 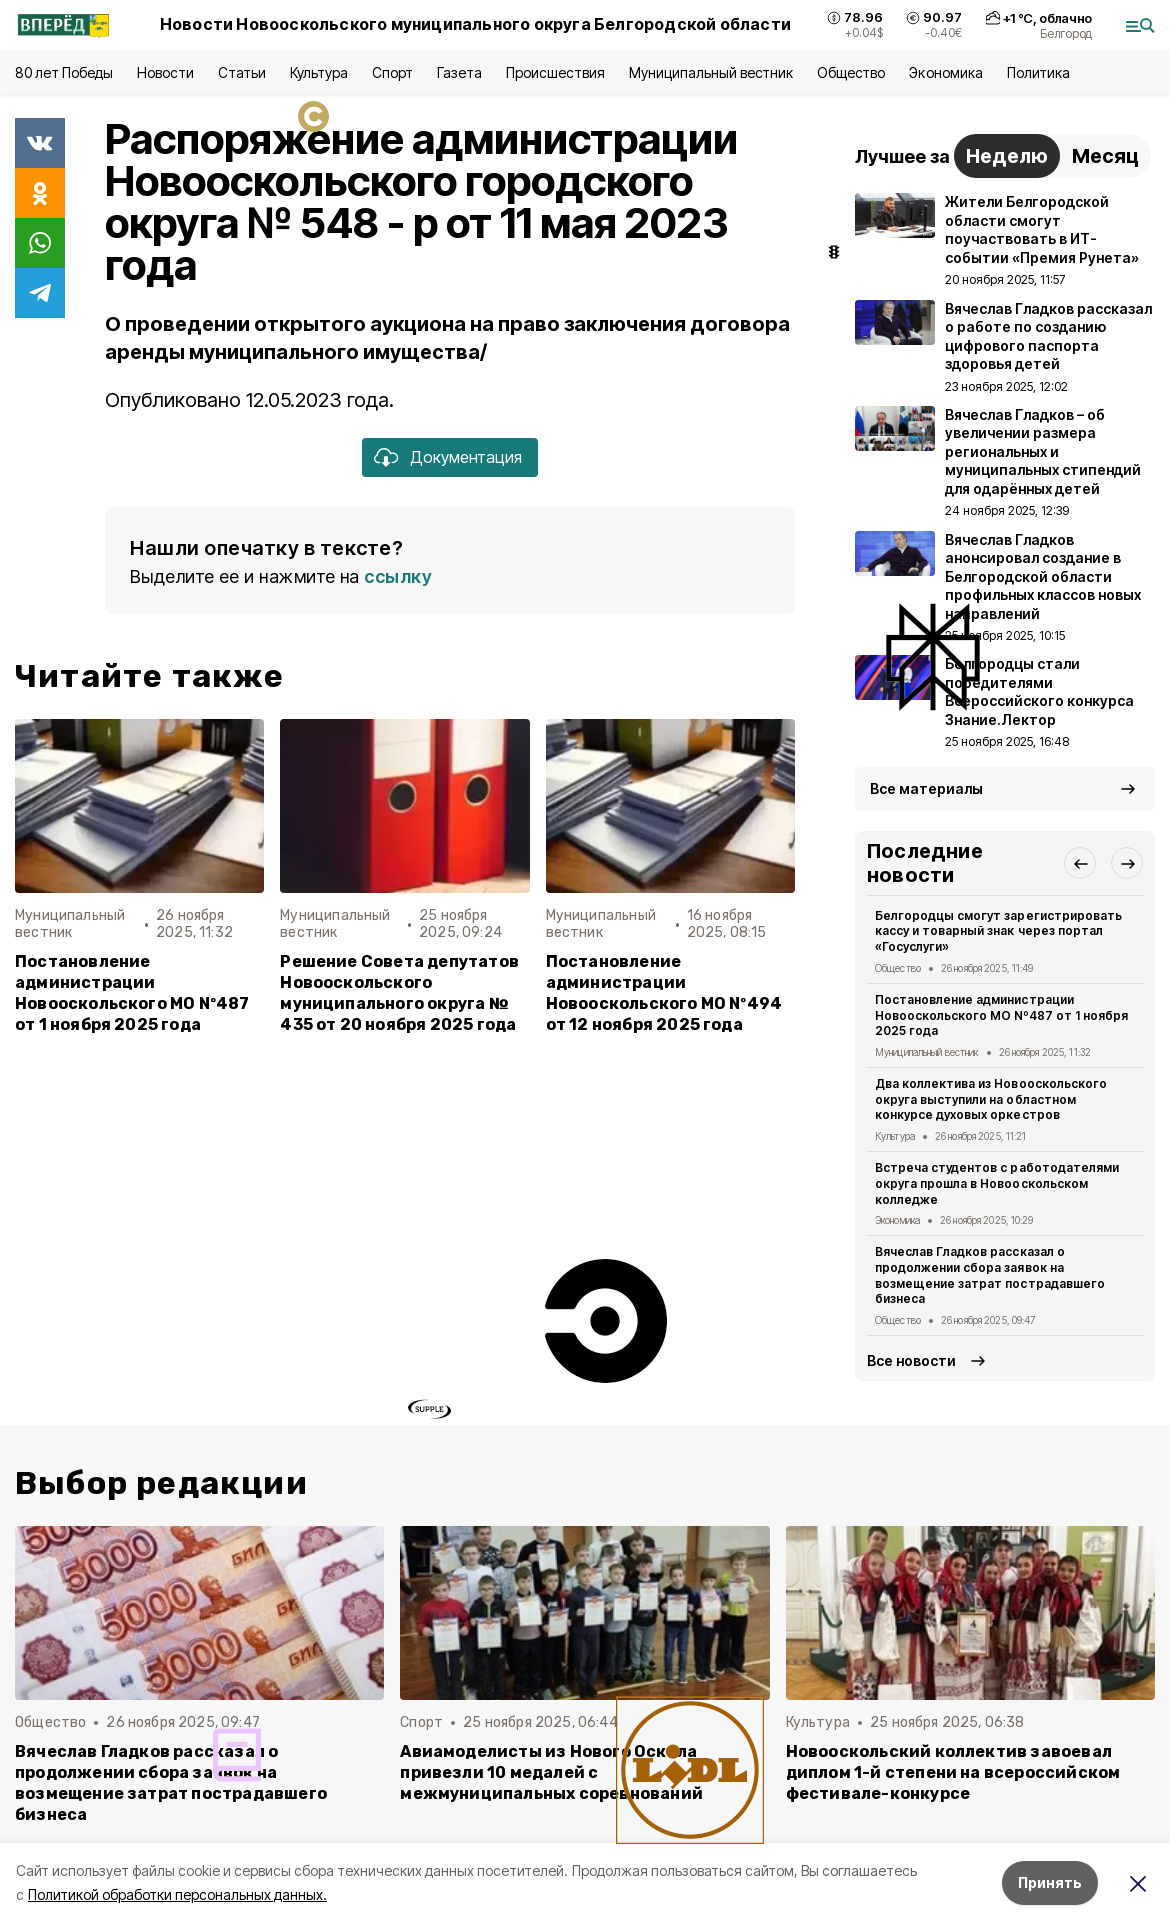 I want to click on open CircleCI dashboard, so click(x=606, y=1321).